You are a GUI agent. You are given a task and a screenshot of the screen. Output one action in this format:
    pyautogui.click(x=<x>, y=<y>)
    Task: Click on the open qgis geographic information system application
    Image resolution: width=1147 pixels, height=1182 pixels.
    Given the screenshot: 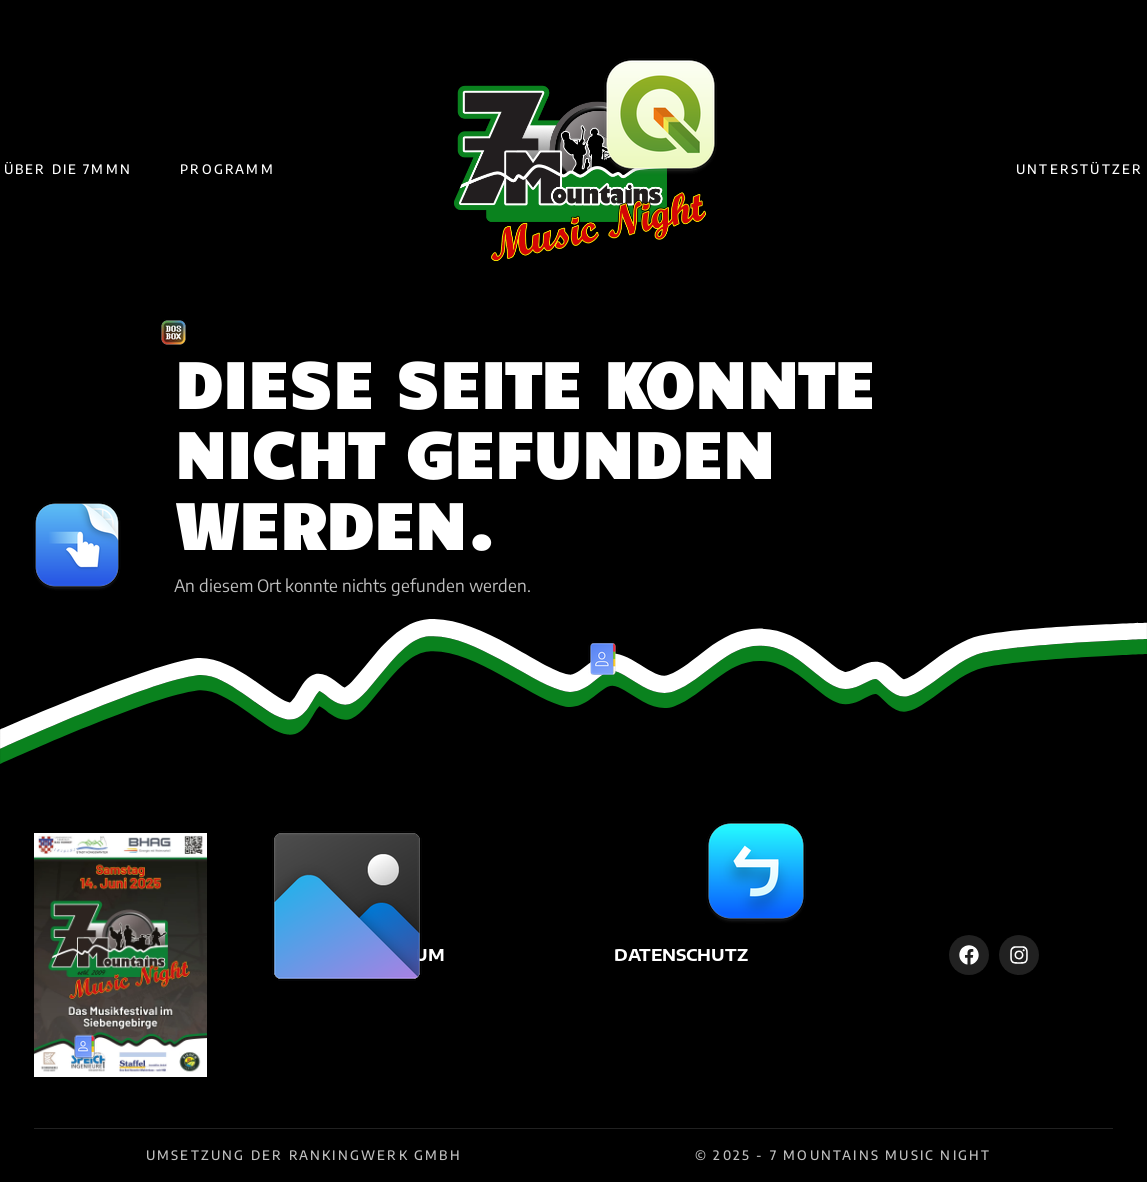 What is the action you would take?
    pyautogui.click(x=660, y=114)
    